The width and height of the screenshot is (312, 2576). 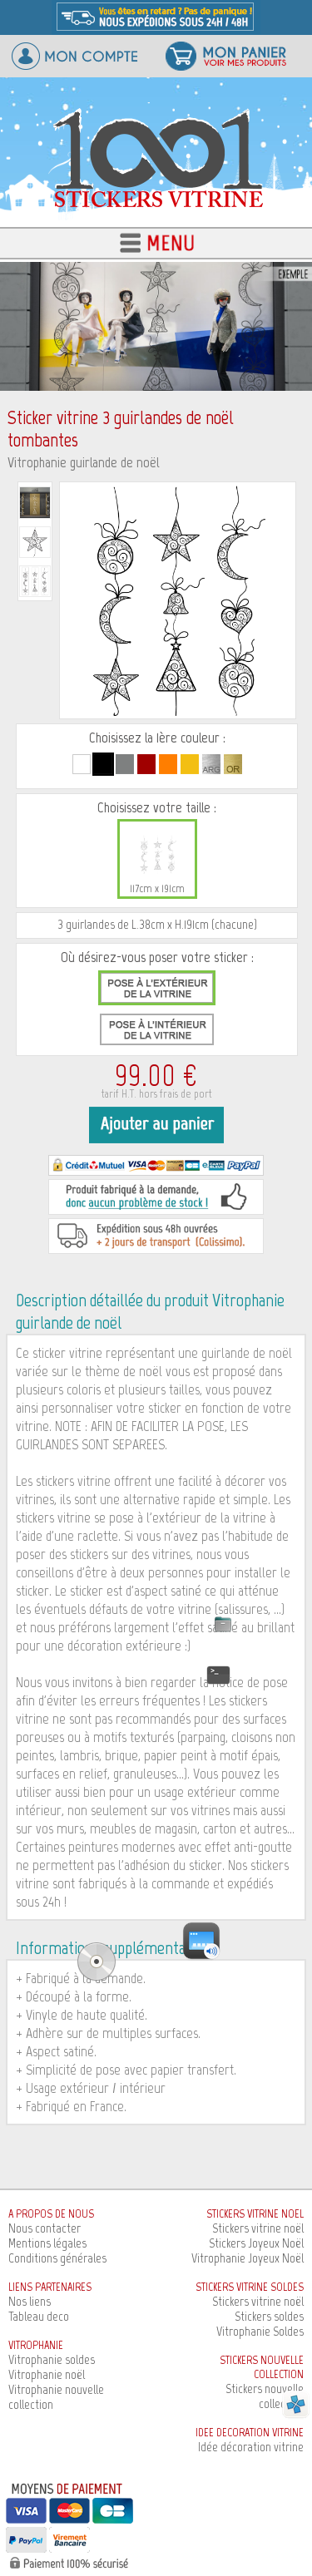 What do you see at coordinates (97, 1962) in the screenshot?
I see `indicates a CD-RW (rewritable disc) drive or device` at bounding box center [97, 1962].